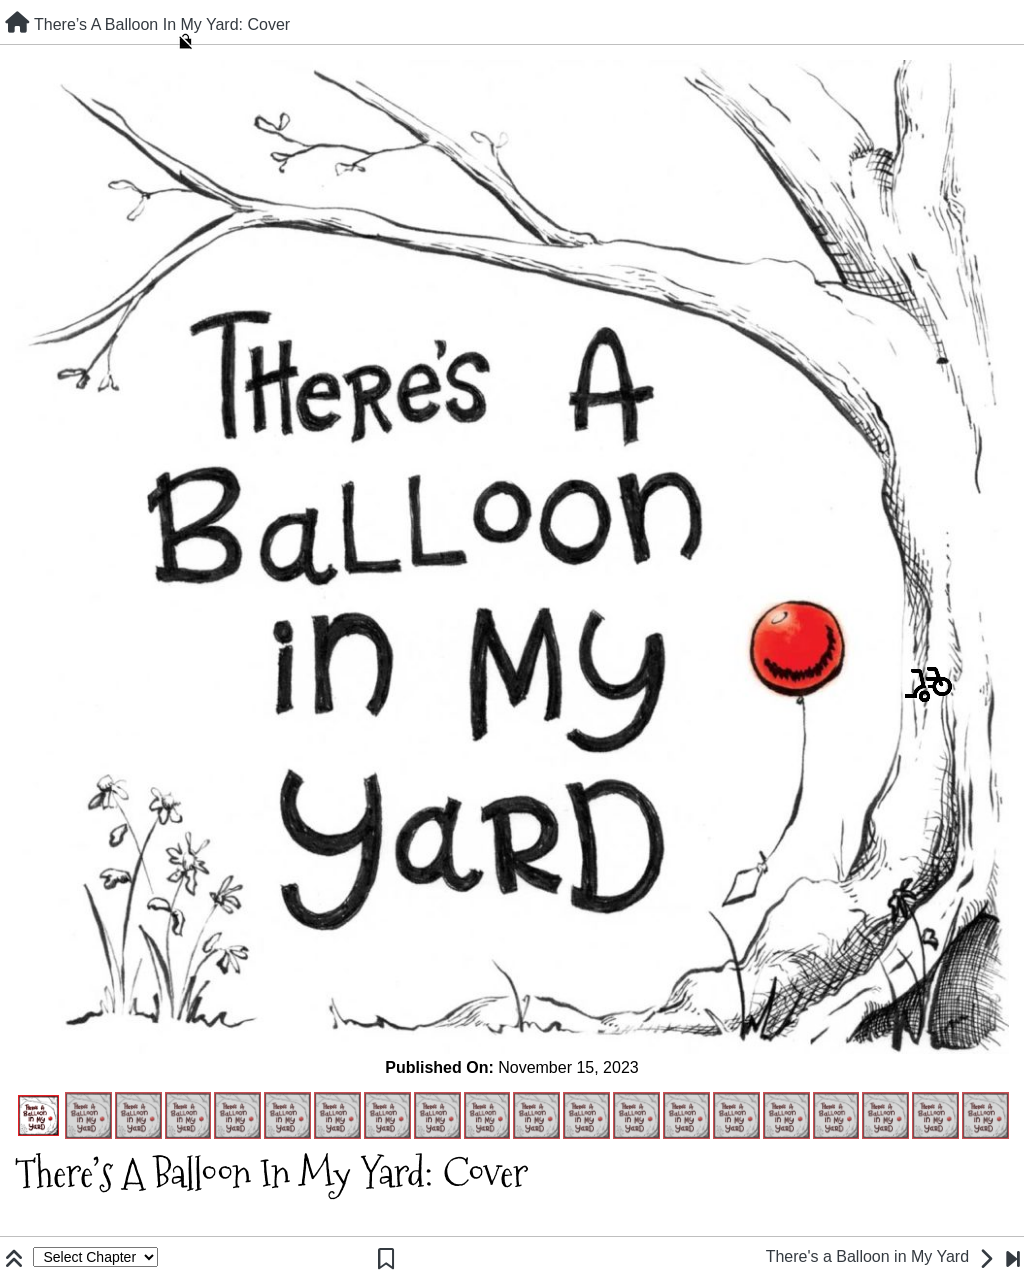 The height and width of the screenshot is (1281, 1024). Describe the element at coordinates (185, 41) in the screenshot. I see `indicates connection is not encrypted or secure` at that location.